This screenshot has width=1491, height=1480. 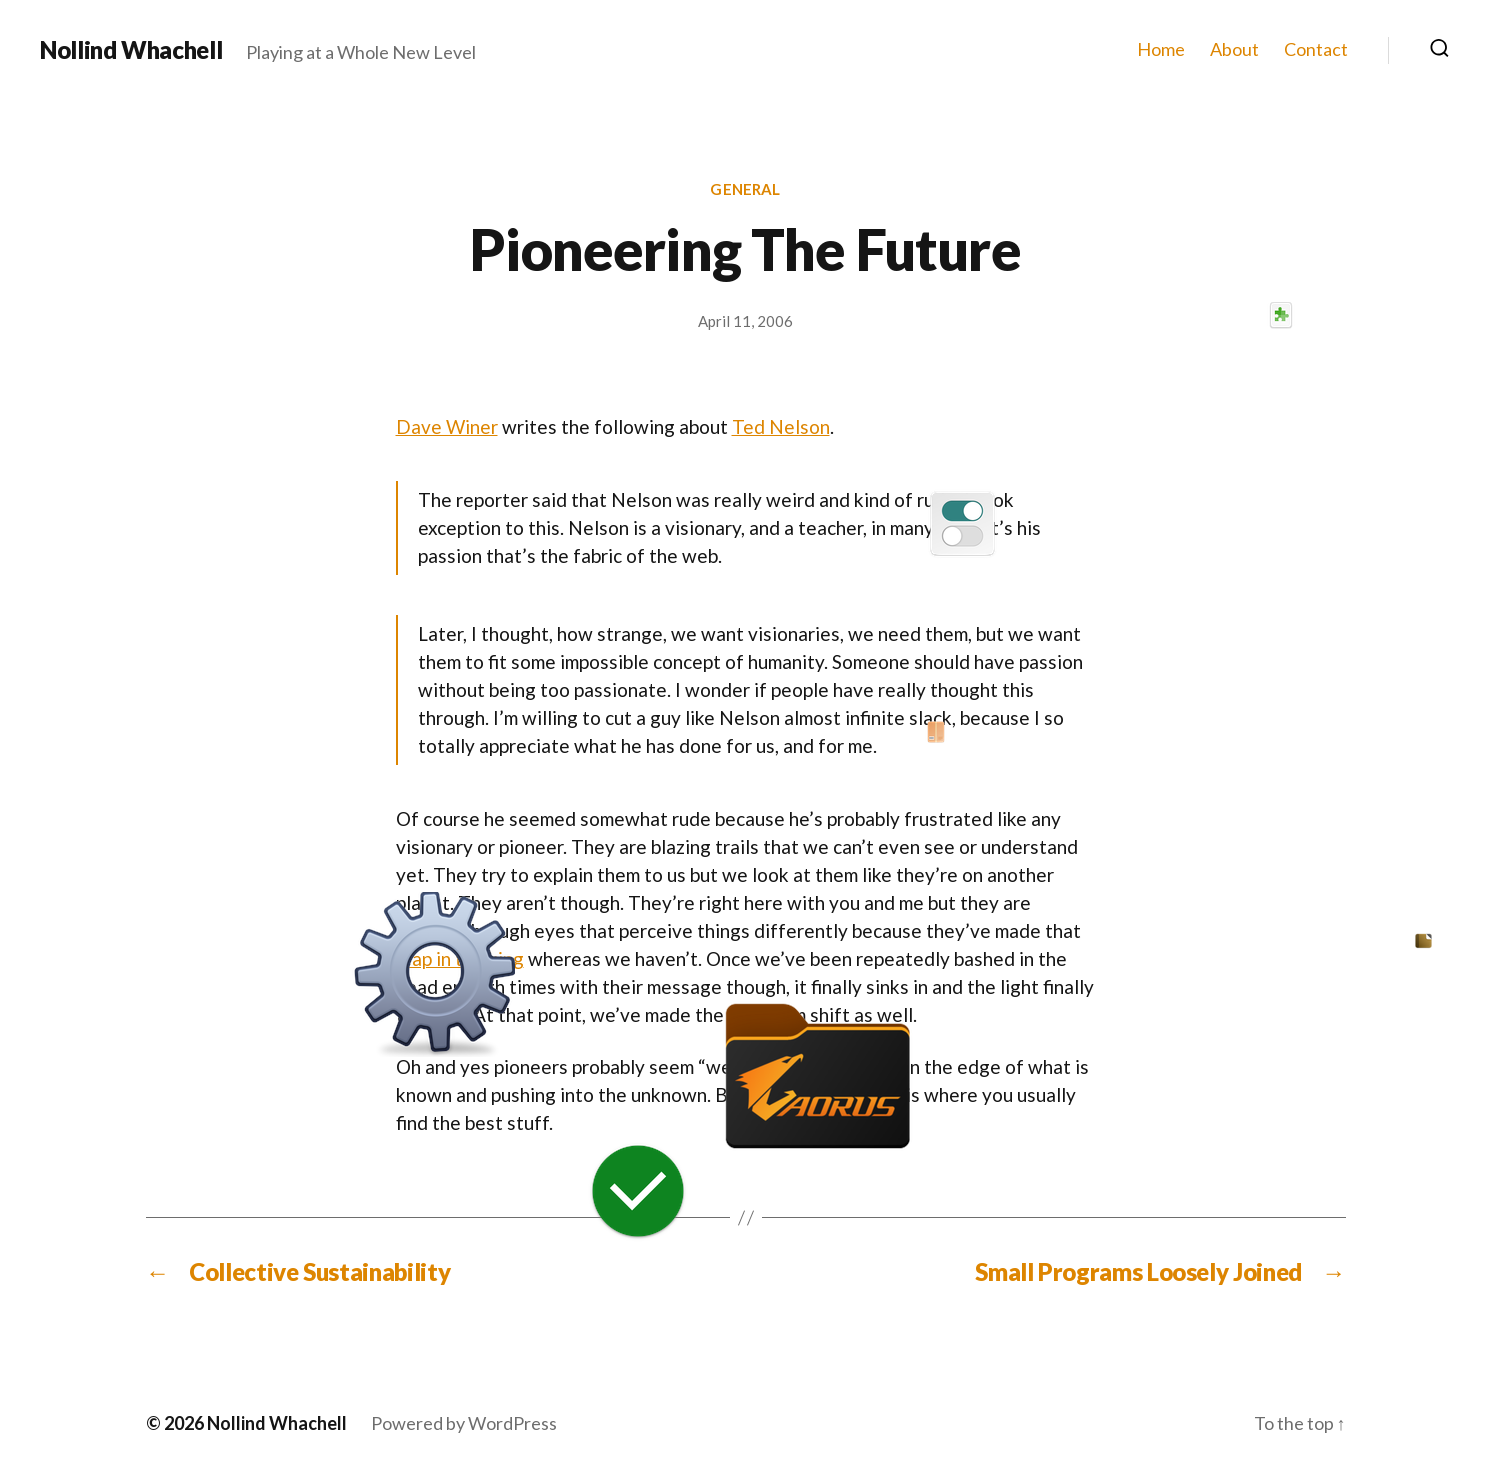 I want to click on open unity tweak tool settings, so click(x=962, y=523).